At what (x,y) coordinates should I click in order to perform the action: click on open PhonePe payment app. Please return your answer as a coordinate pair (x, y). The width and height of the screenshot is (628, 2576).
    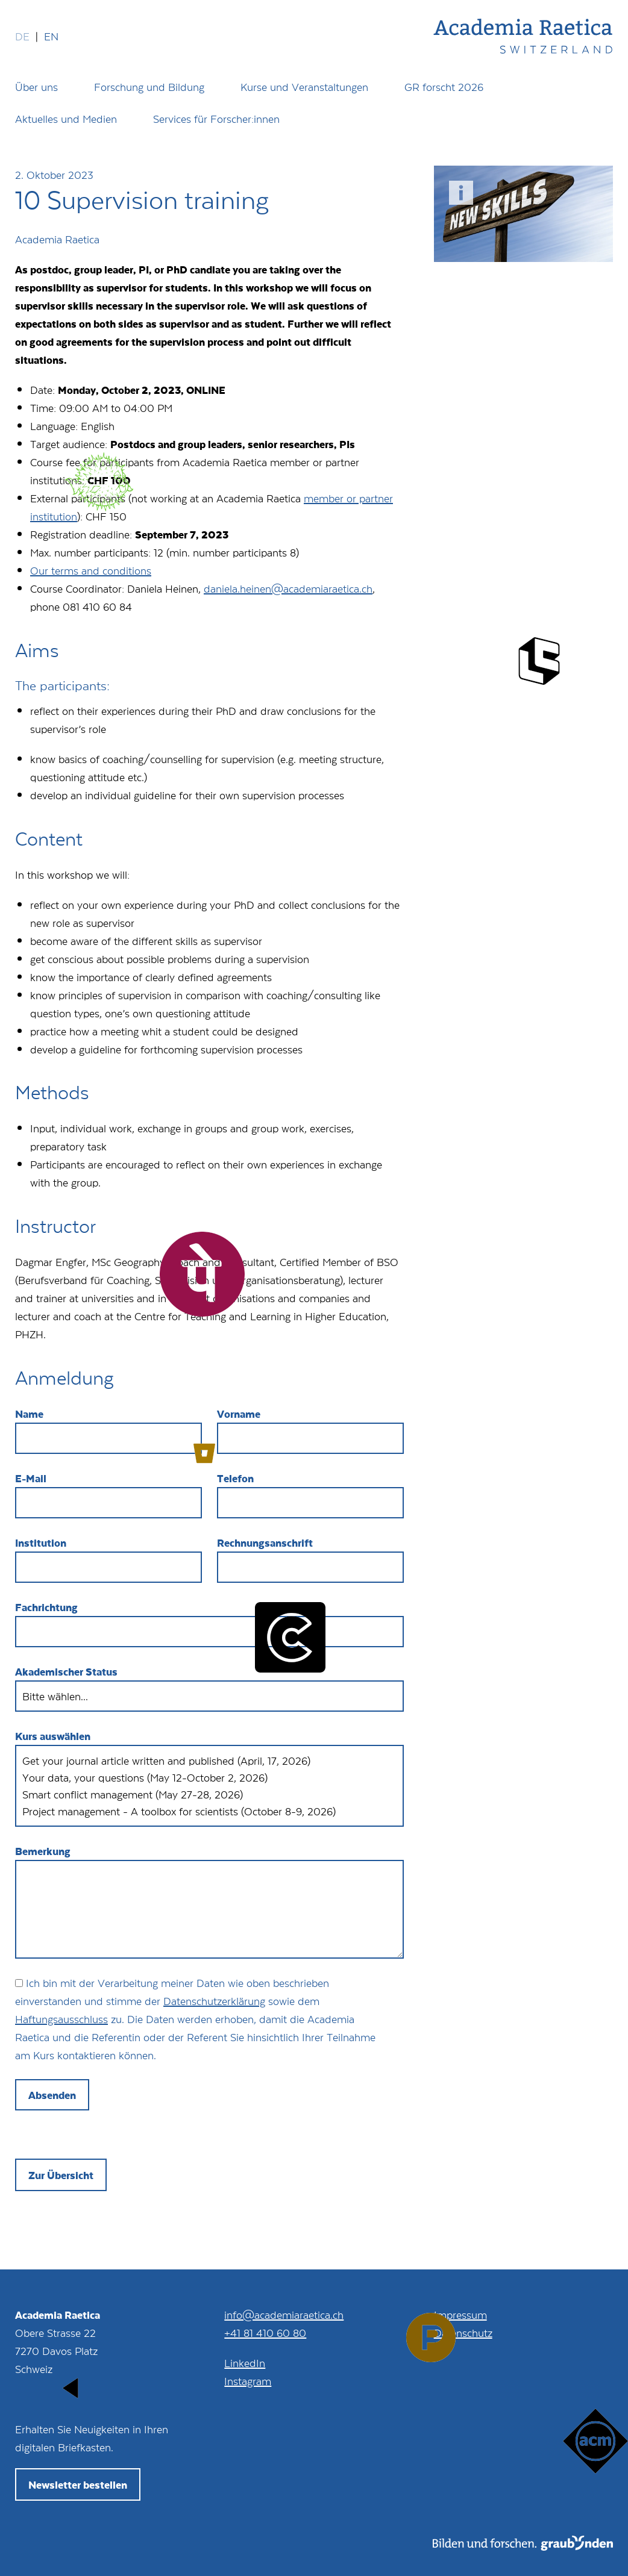
    Looking at the image, I should click on (202, 1274).